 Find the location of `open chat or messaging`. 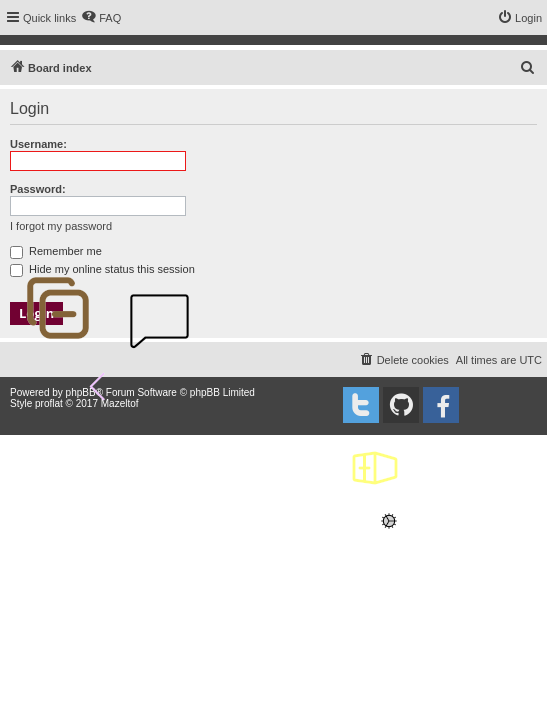

open chat or messaging is located at coordinates (159, 316).